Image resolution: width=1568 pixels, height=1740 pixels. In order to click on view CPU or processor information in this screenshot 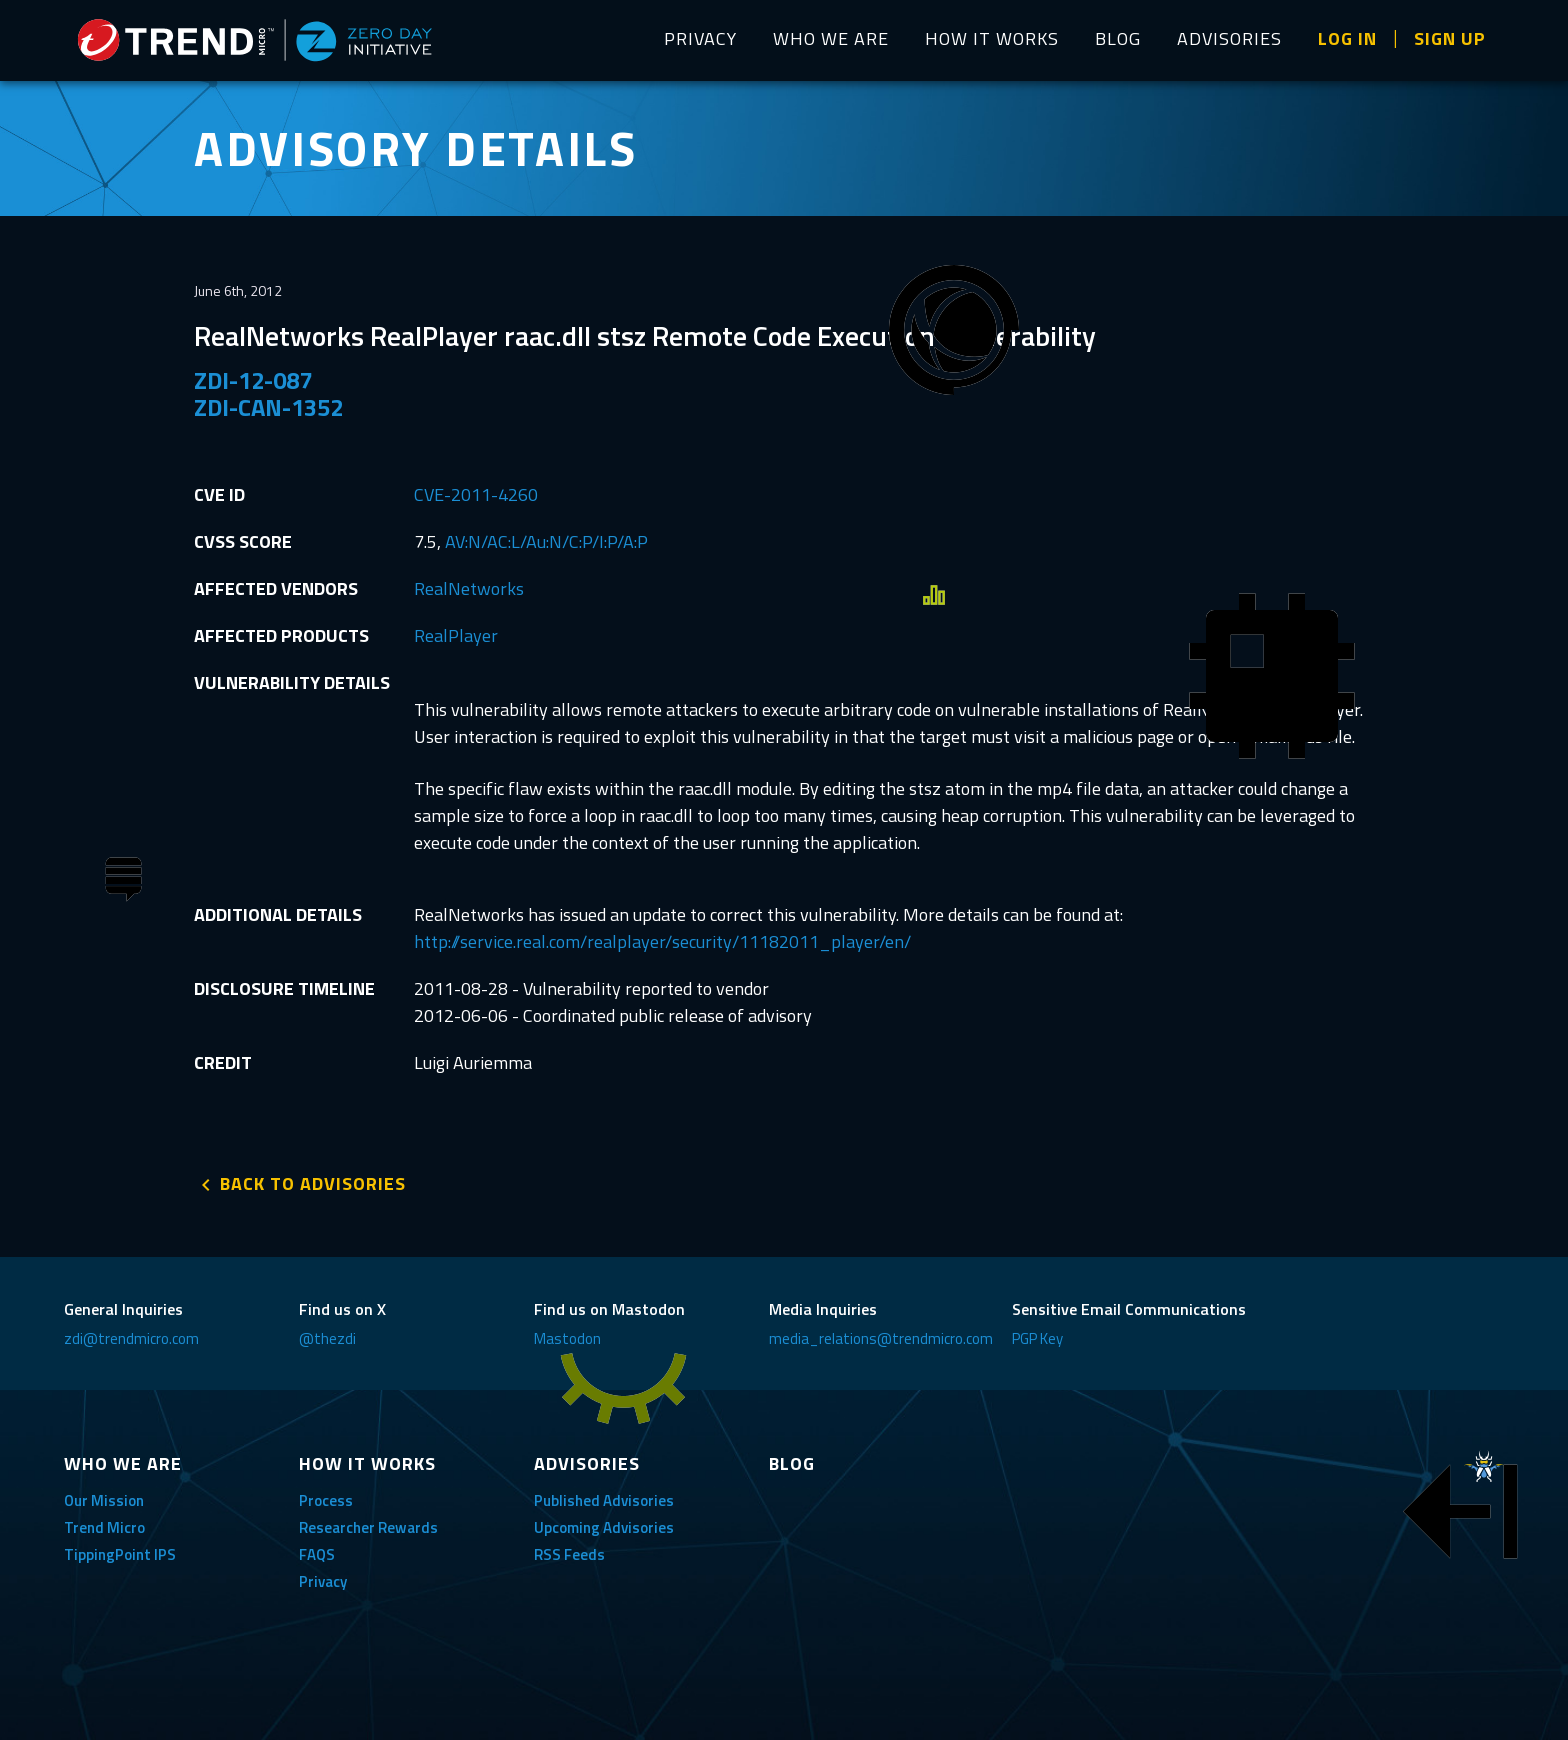, I will do `click(1272, 676)`.